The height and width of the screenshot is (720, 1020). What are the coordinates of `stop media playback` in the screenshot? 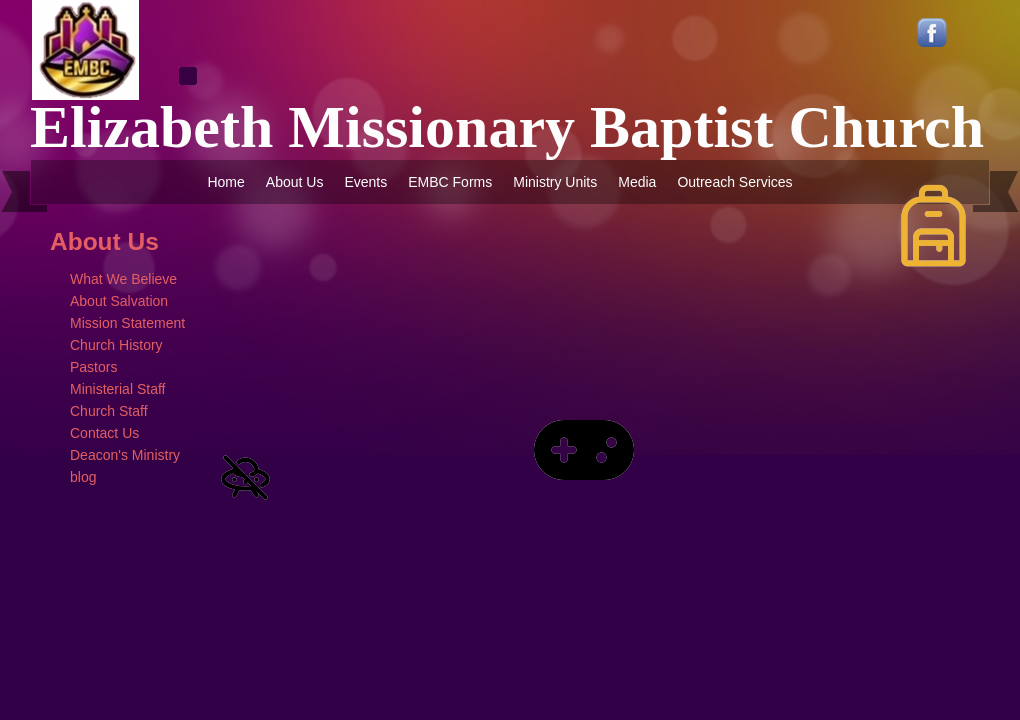 It's located at (188, 76).